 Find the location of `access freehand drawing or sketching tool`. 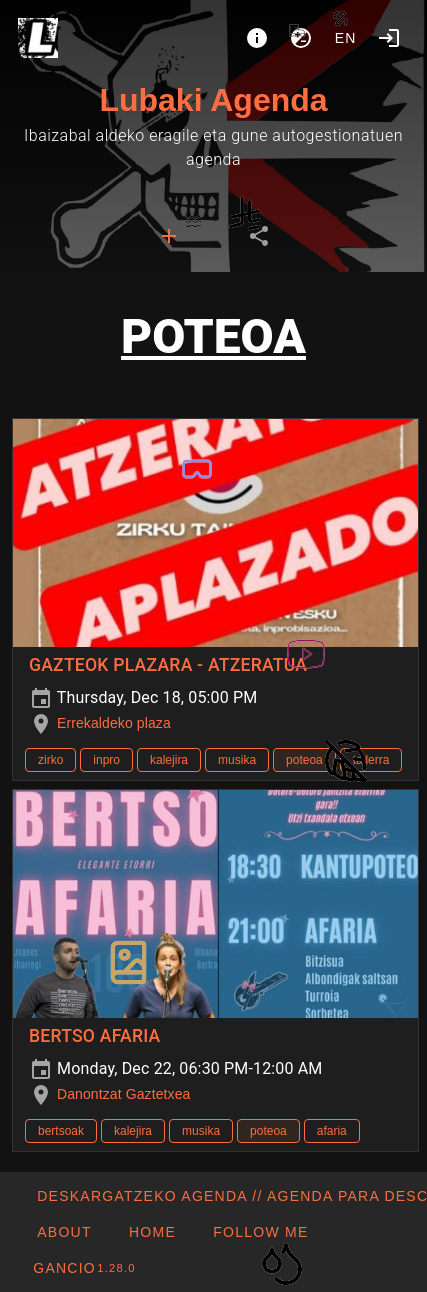

access freehand drawing or sketching tool is located at coordinates (340, 18).